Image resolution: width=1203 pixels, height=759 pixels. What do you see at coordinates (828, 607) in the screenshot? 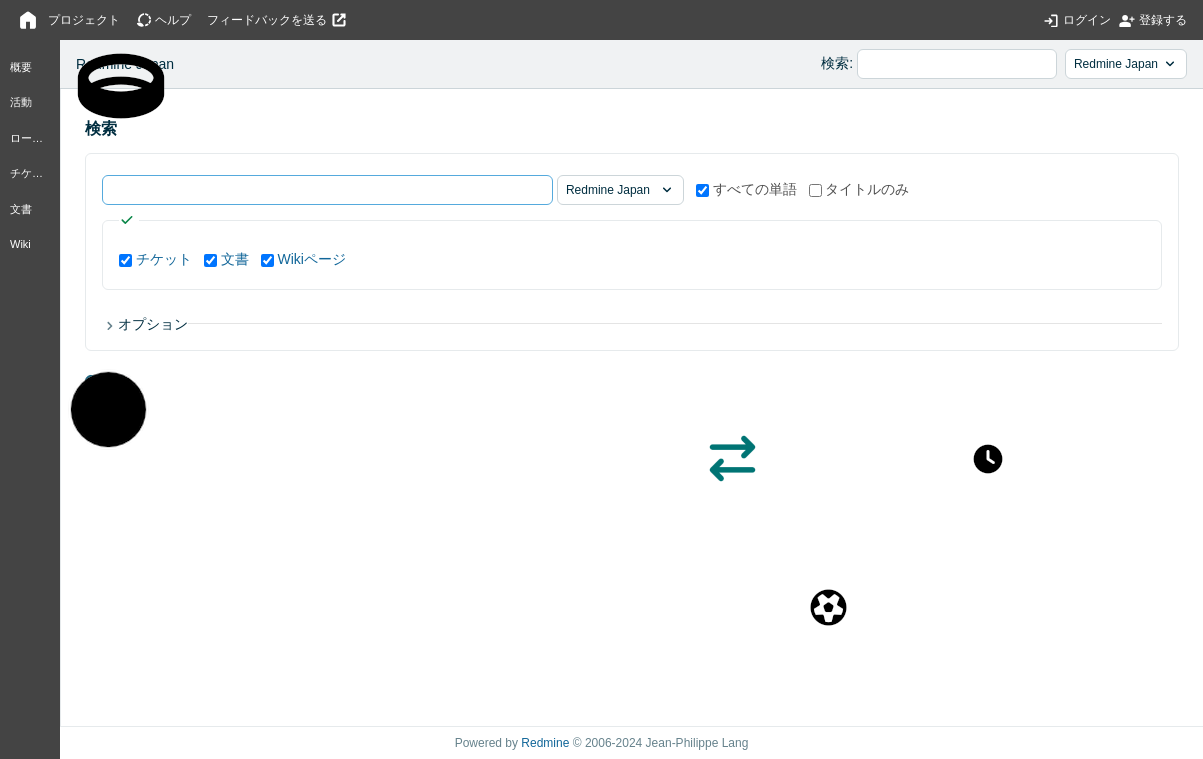
I see `access sports or soccer-related content` at bounding box center [828, 607].